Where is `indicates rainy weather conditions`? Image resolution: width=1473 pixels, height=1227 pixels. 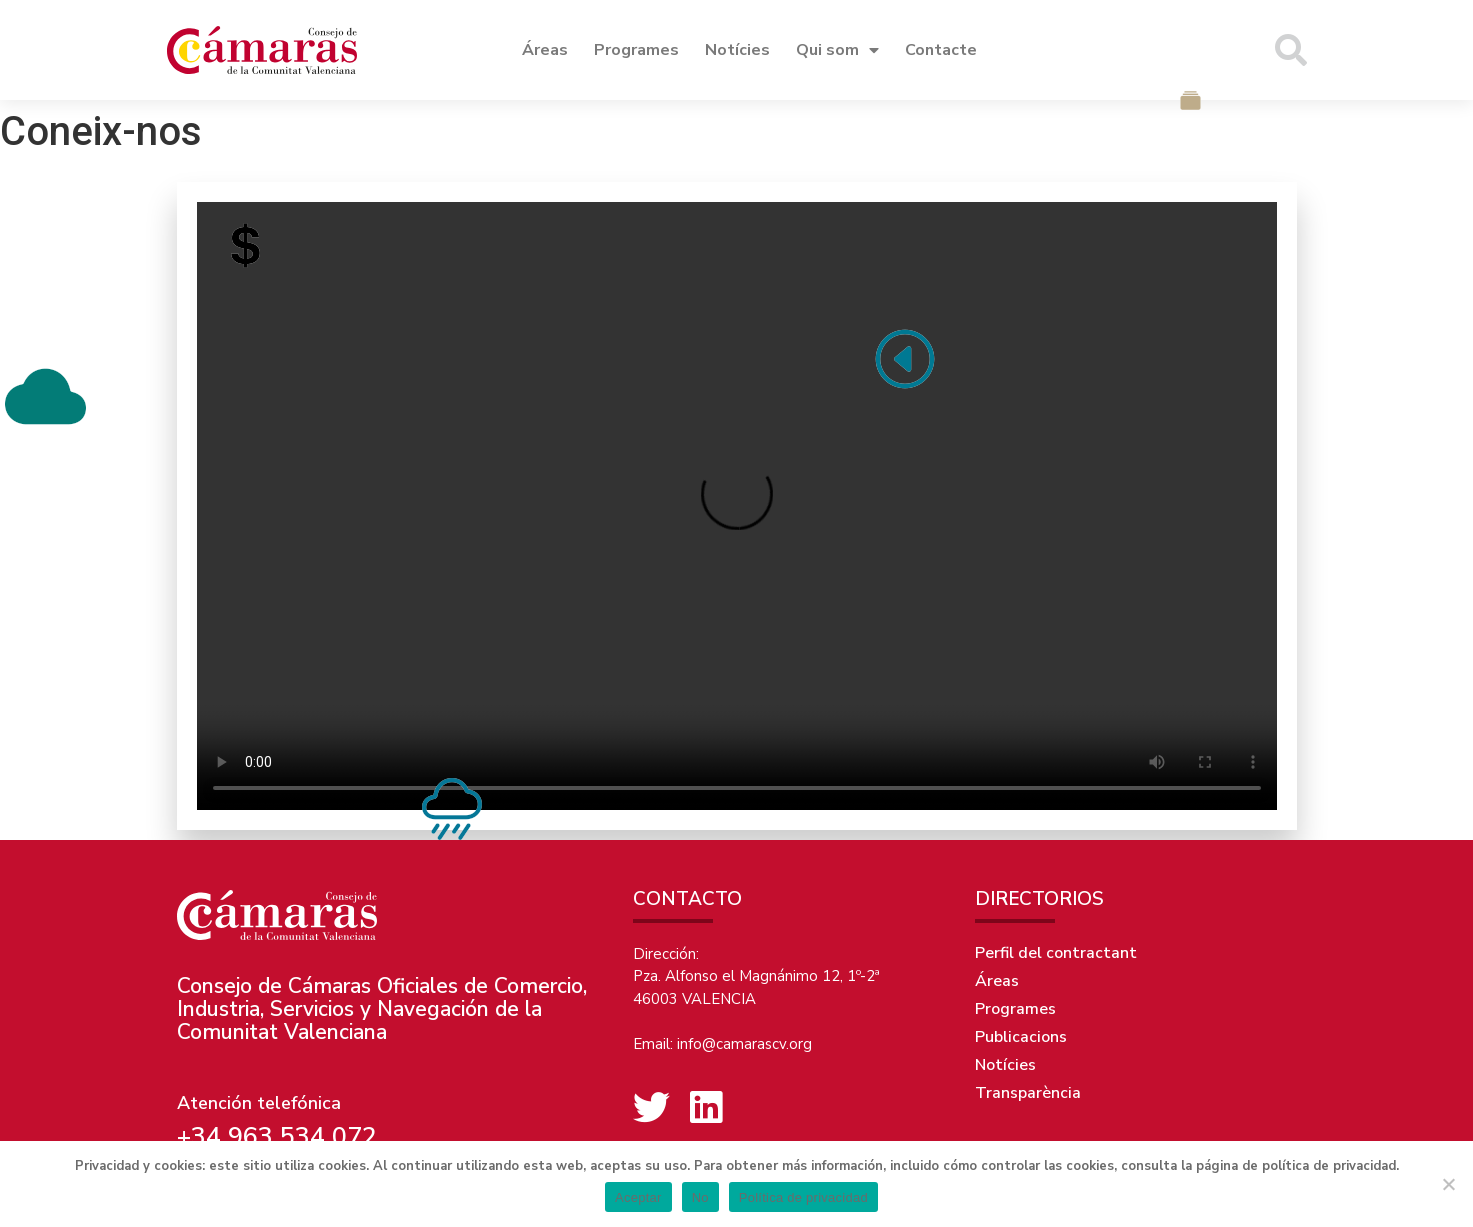 indicates rainy weather conditions is located at coordinates (452, 809).